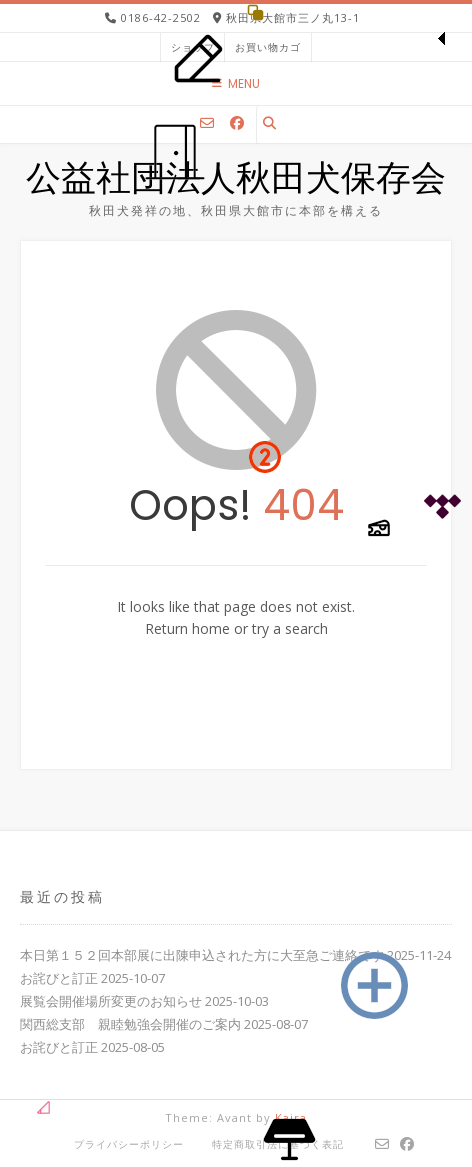 This screenshot has width=472, height=1167. Describe the element at coordinates (197, 59) in the screenshot. I see `edit text or content` at that location.